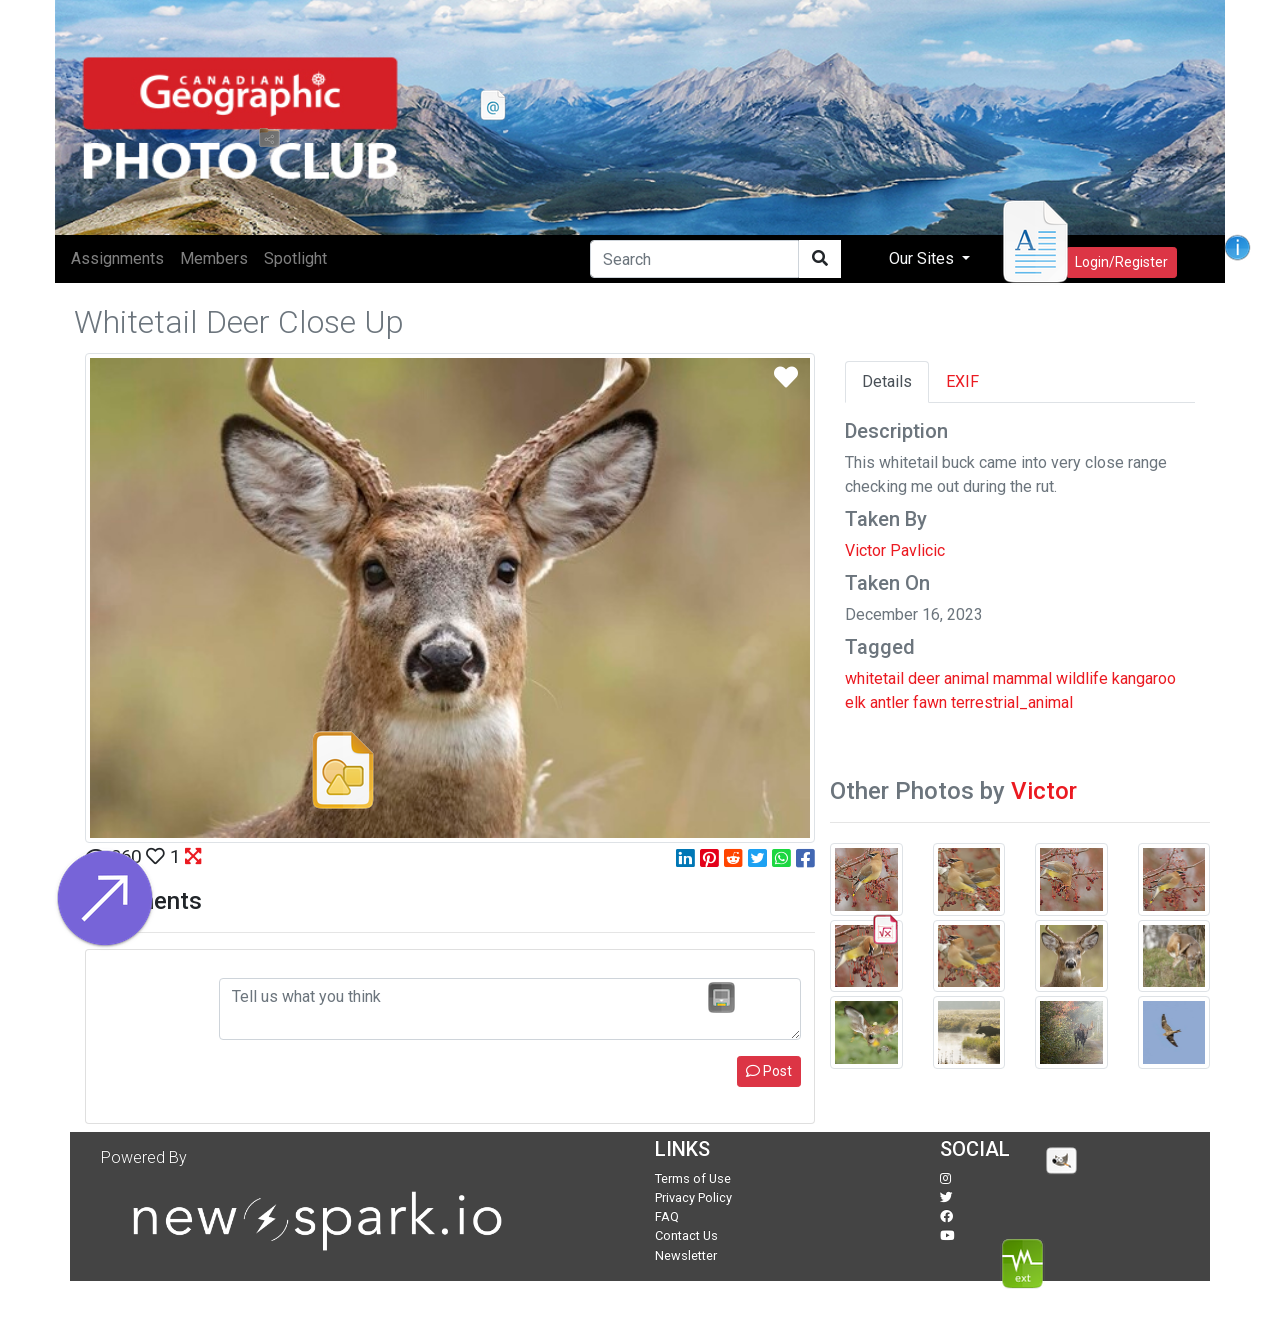  What do you see at coordinates (1022, 1263) in the screenshot?
I see `virtualbox extension pack file` at bounding box center [1022, 1263].